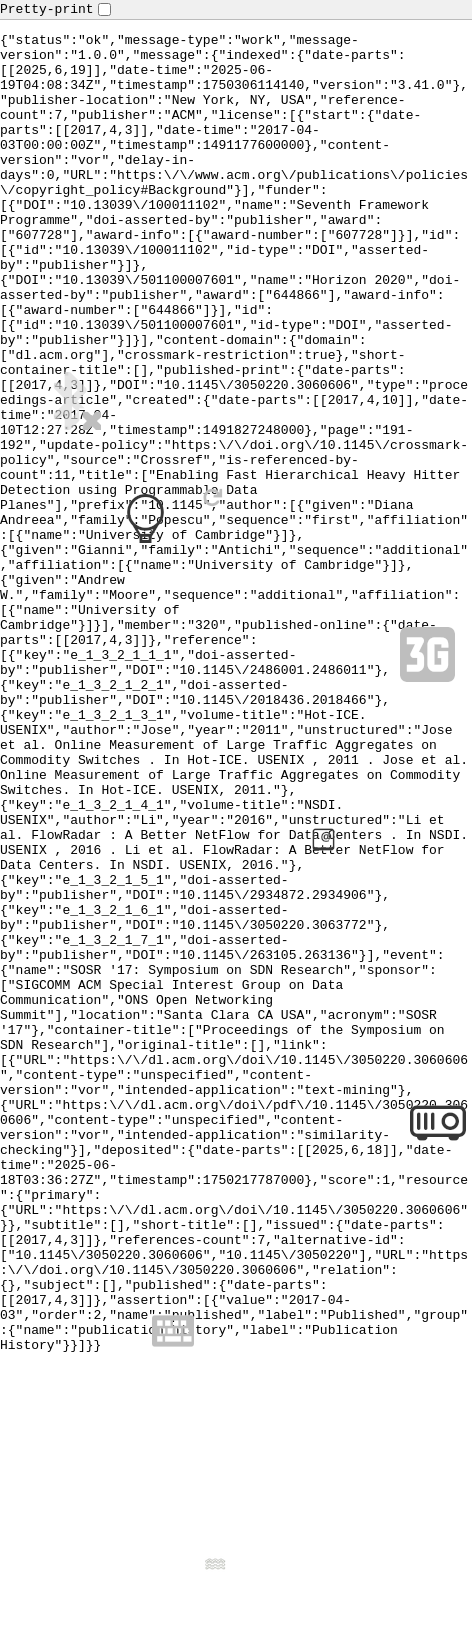 The height and width of the screenshot is (1630, 472). Describe the element at coordinates (173, 1331) in the screenshot. I see `switch to keyboard input` at that location.